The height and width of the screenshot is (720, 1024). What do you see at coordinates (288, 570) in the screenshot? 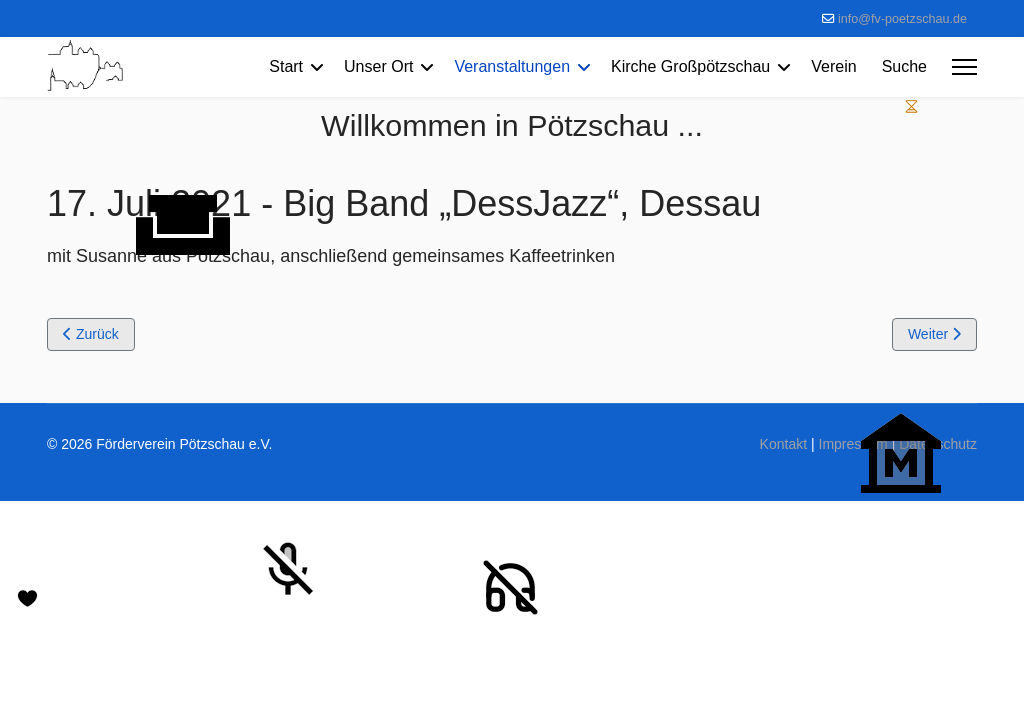
I see `mute your microphone` at bounding box center [288, 570].